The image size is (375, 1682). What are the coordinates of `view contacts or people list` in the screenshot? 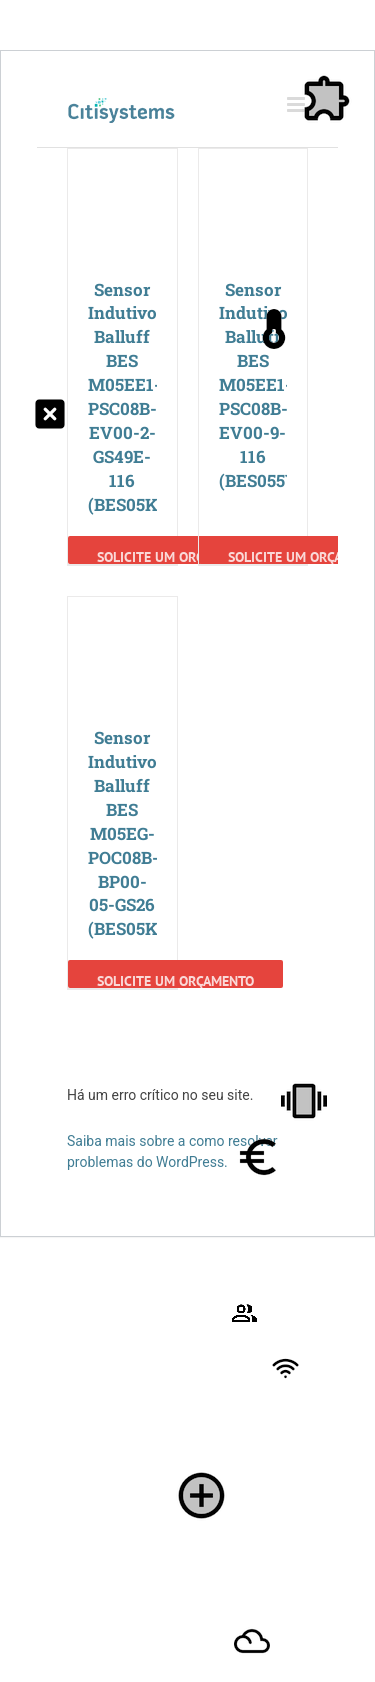 It's located at (244, 1313).